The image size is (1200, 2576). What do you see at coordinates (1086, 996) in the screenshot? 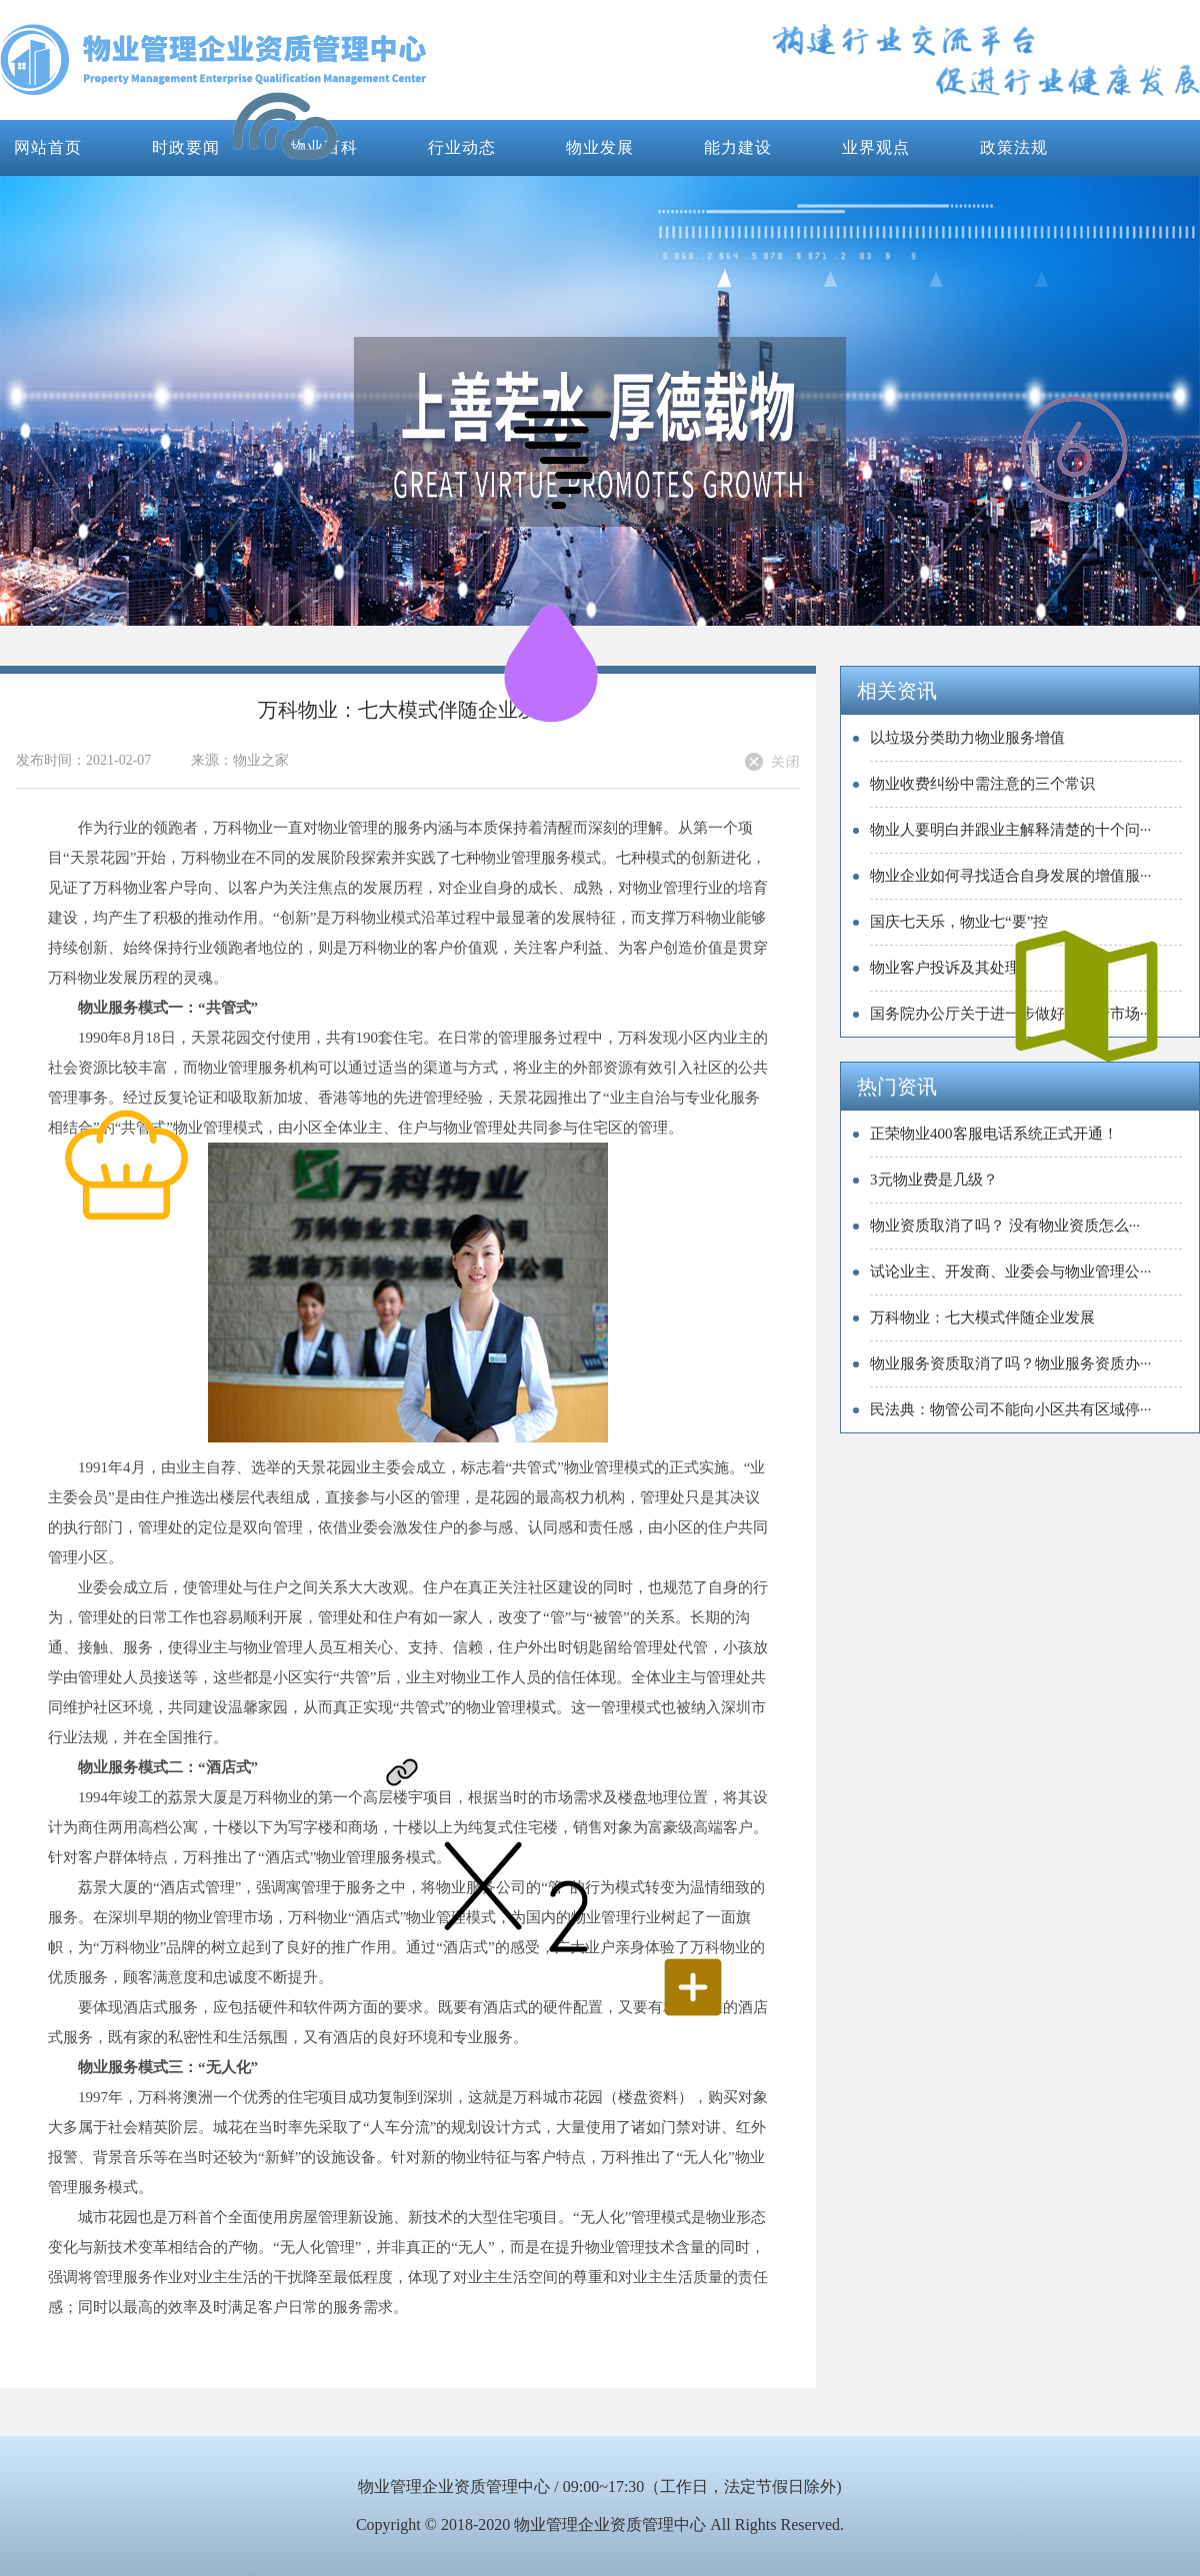
I see `open map view` at bounding box center [1086, 996].